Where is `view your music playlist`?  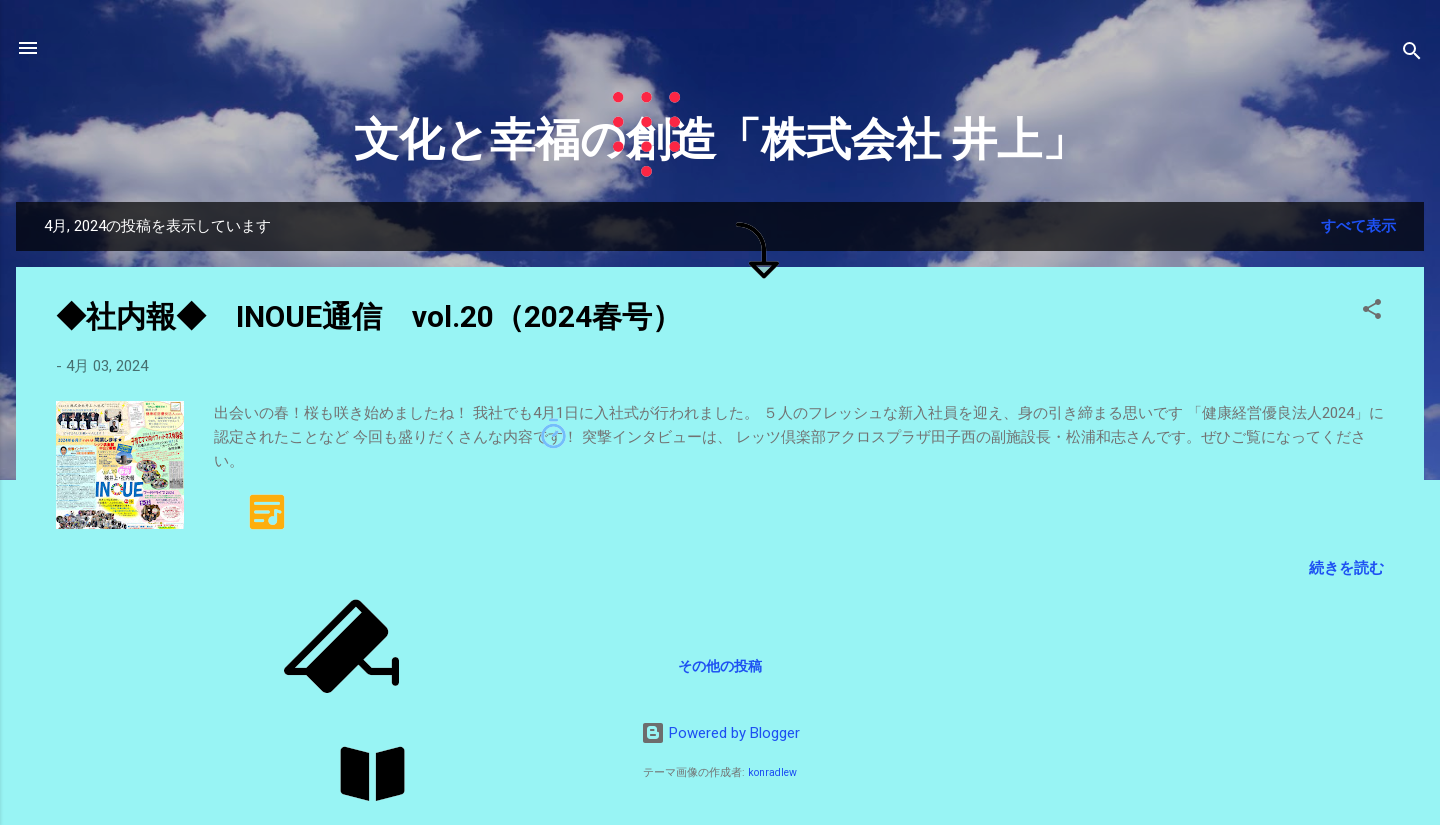 view your music playlist is located at coordinates (267, 512).